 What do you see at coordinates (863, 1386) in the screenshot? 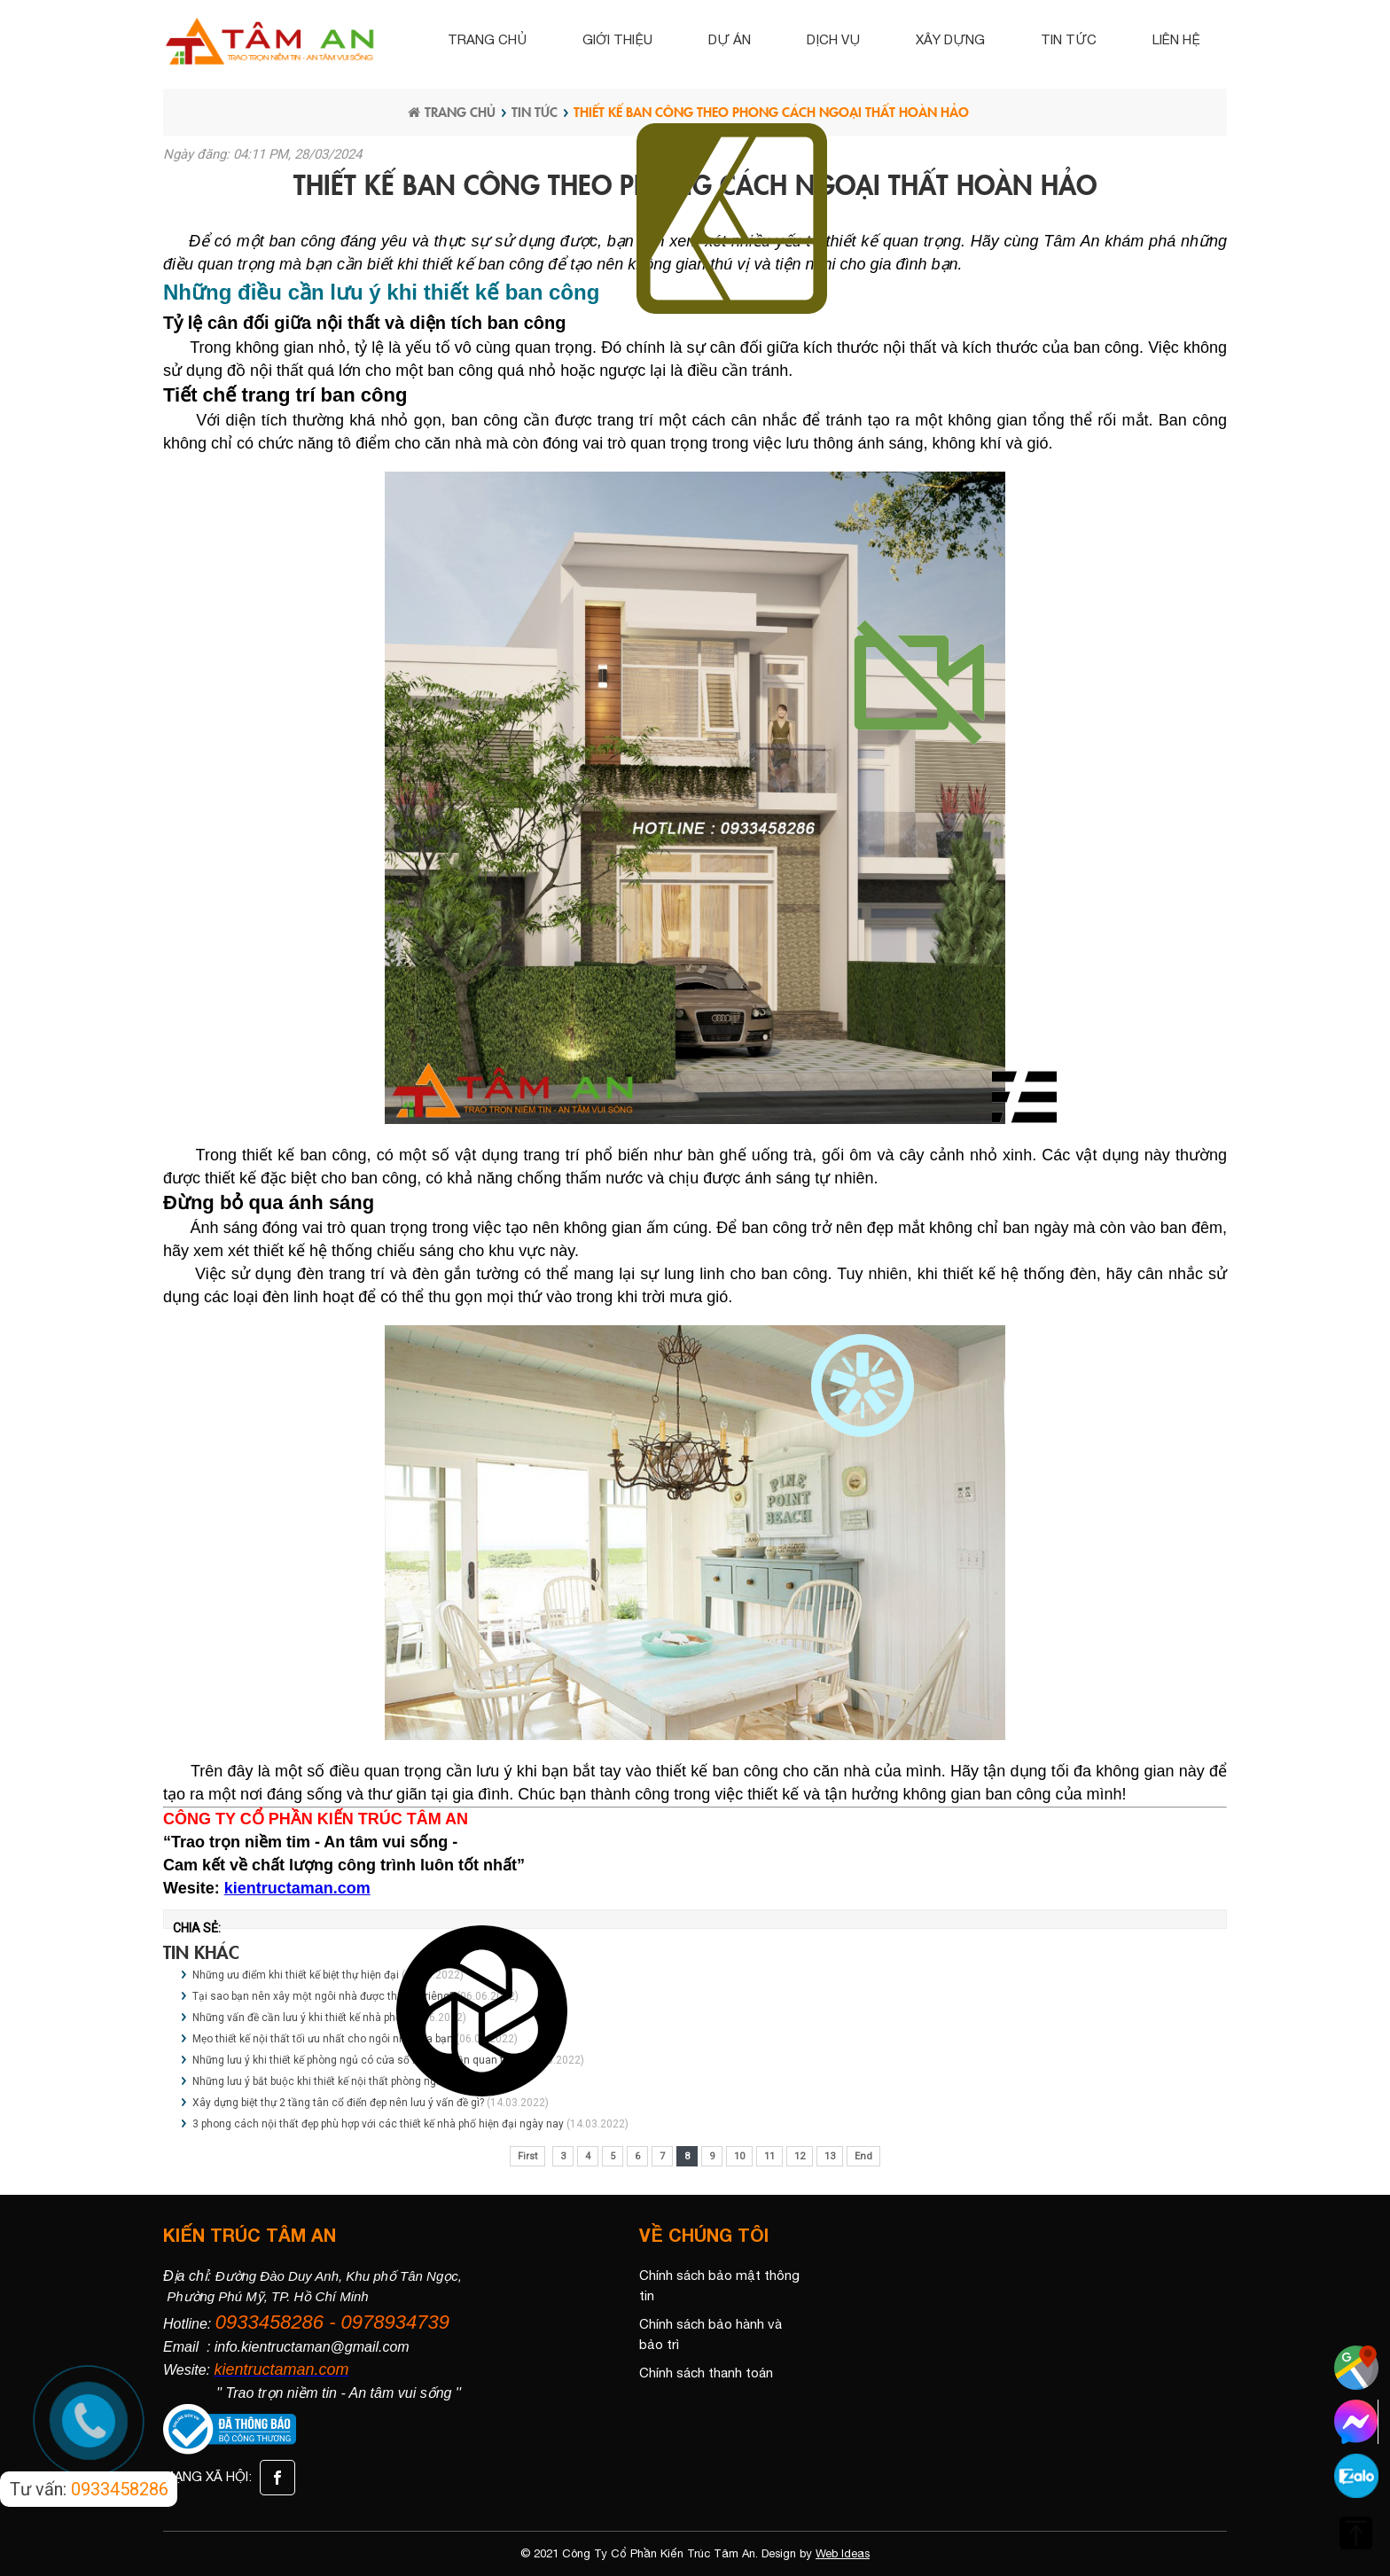
I see `jasmine testing framework logo` at bounding box center [863, 1386].